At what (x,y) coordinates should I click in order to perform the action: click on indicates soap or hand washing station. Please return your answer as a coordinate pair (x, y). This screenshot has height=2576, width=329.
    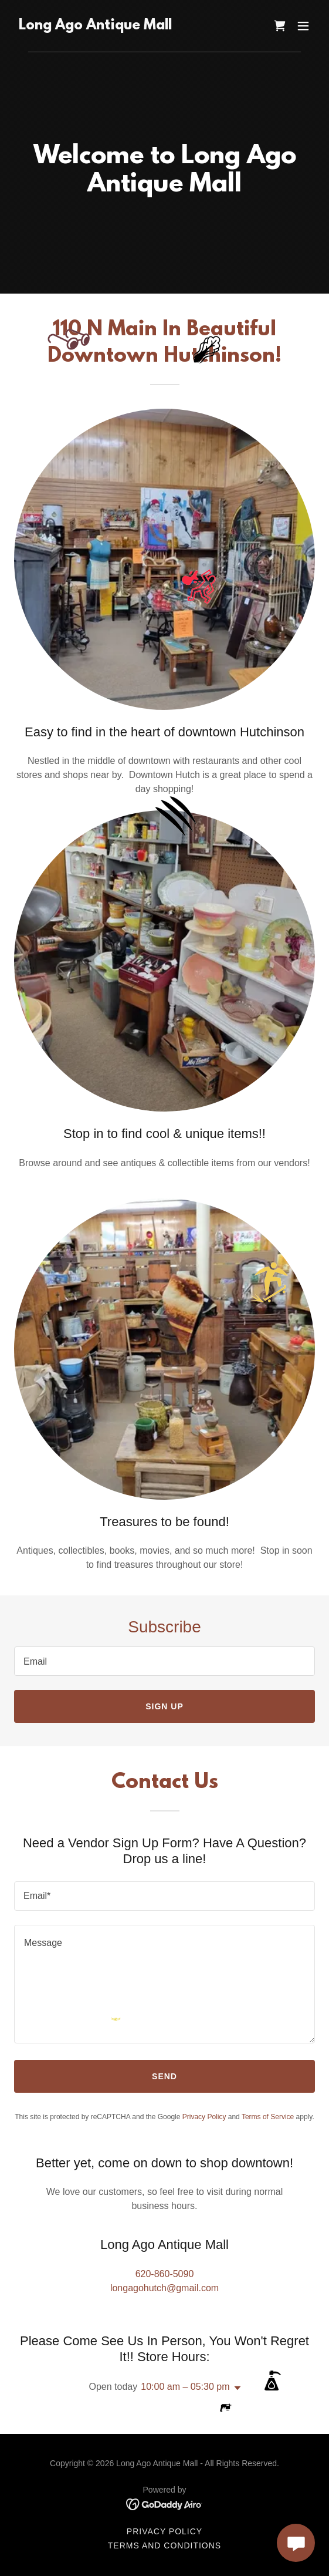
    Looking at the image, I should click on (272, 2380).